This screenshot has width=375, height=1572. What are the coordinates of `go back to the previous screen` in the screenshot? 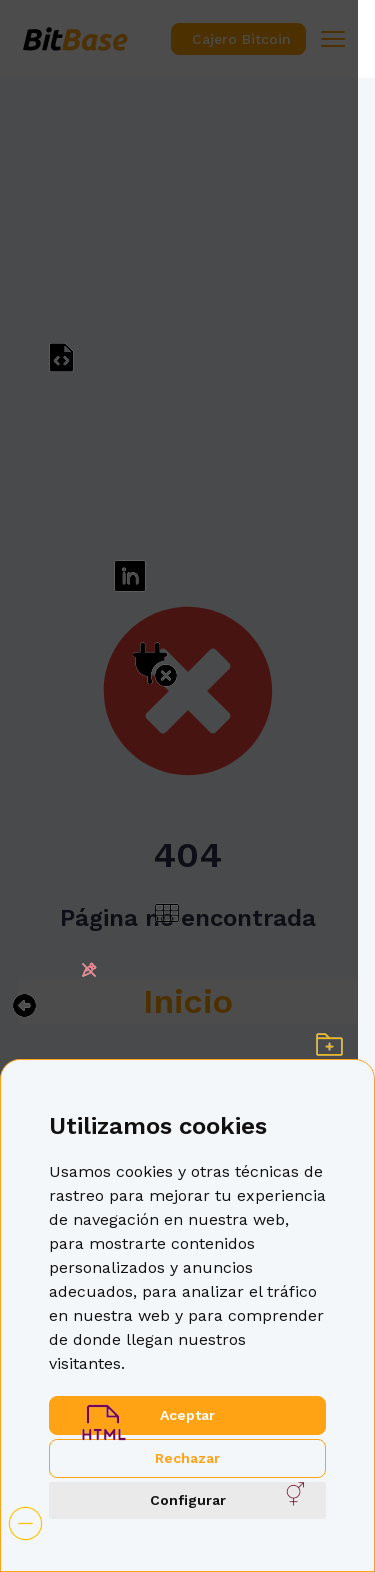 It's located at (24, 1005).